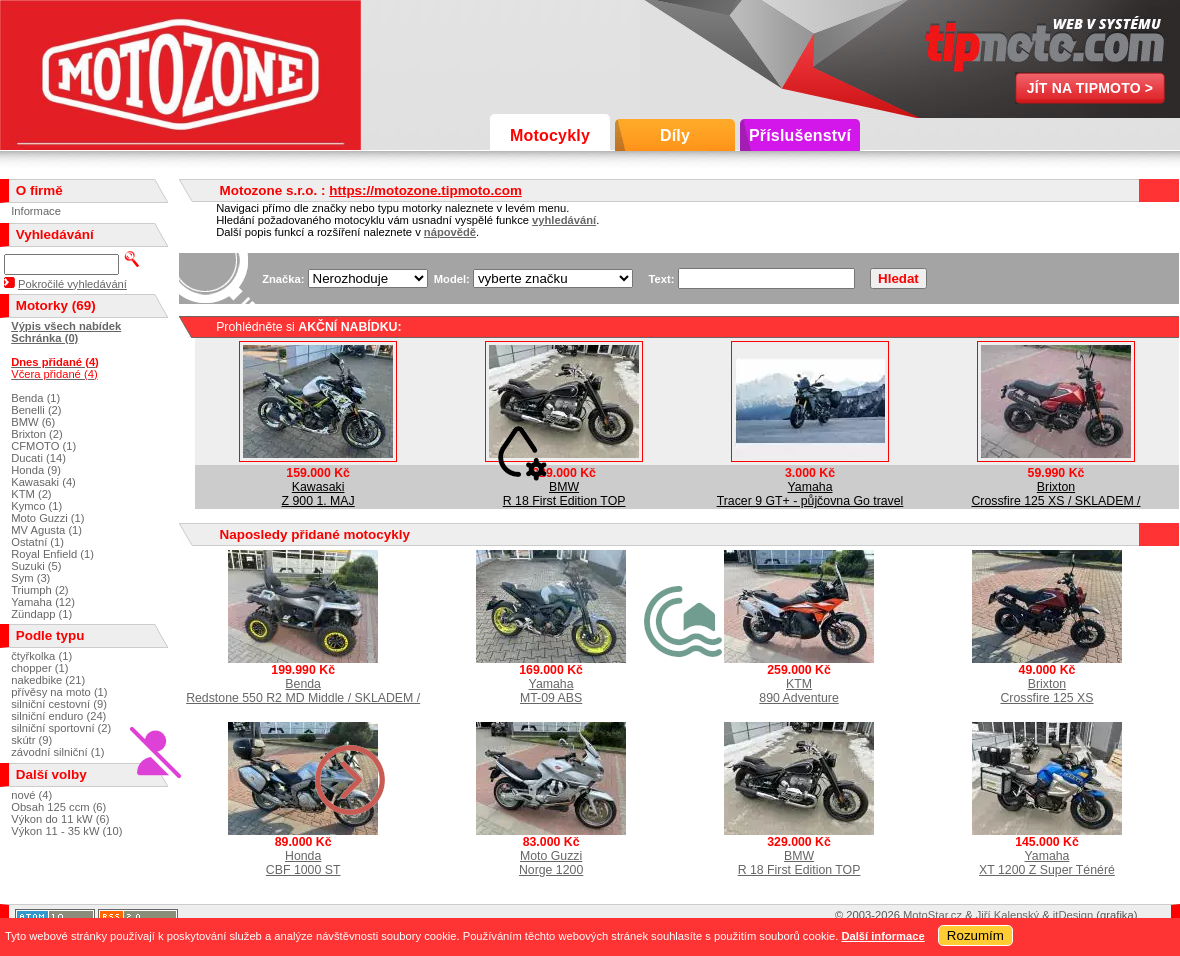  Describe the element at coordinates (683, 621) in the screenshot. I see `indicates tsunami or flood warning for residential area` at that location.